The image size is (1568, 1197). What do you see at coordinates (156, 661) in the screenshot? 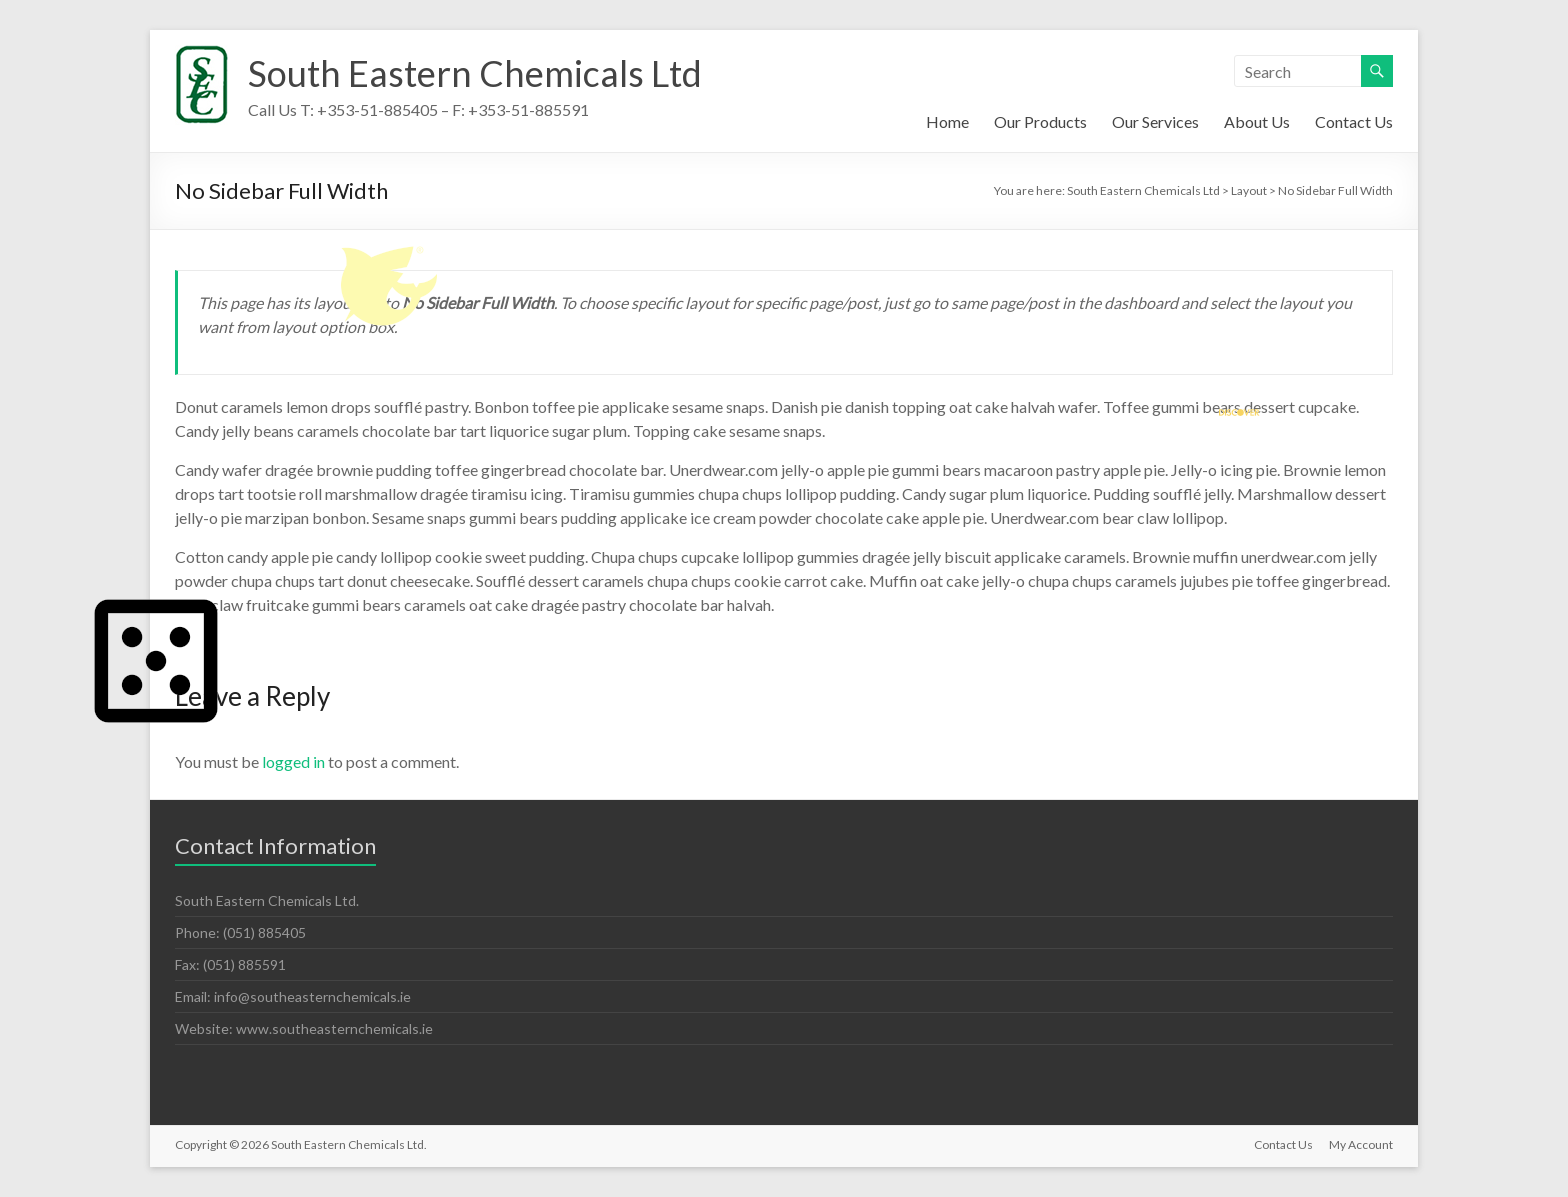
I see `randomize or shuffle content` at bounding box center [156, 661].